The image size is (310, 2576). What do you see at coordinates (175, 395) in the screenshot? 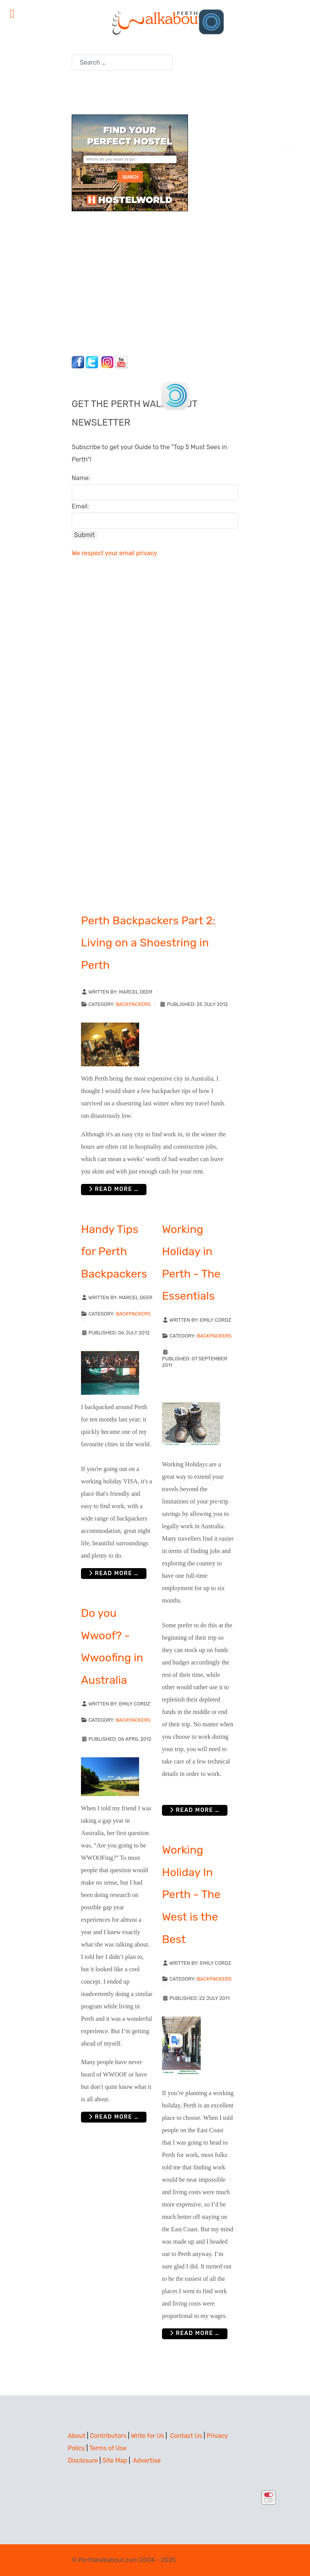
I see `open alvr virtual reality streaming app` at bounding box center [175, 395].